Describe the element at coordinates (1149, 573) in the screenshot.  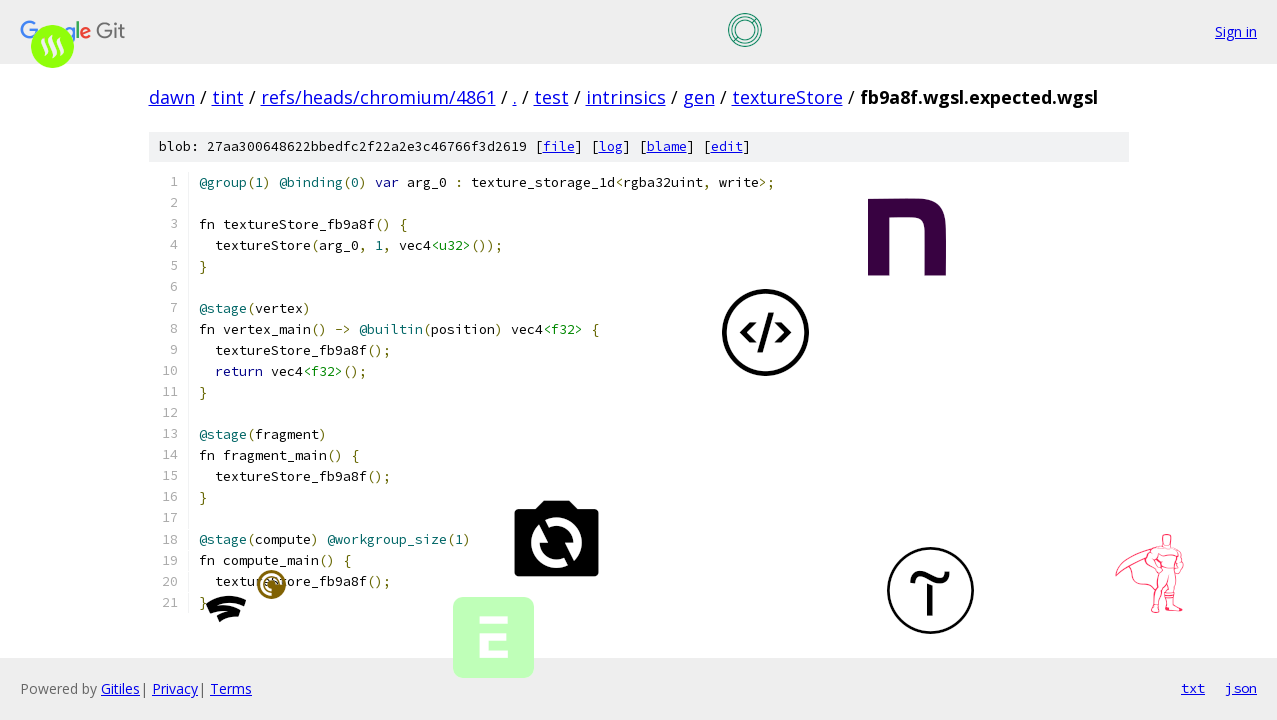
I see `greensock animation platform (gsap) logo` at that location.